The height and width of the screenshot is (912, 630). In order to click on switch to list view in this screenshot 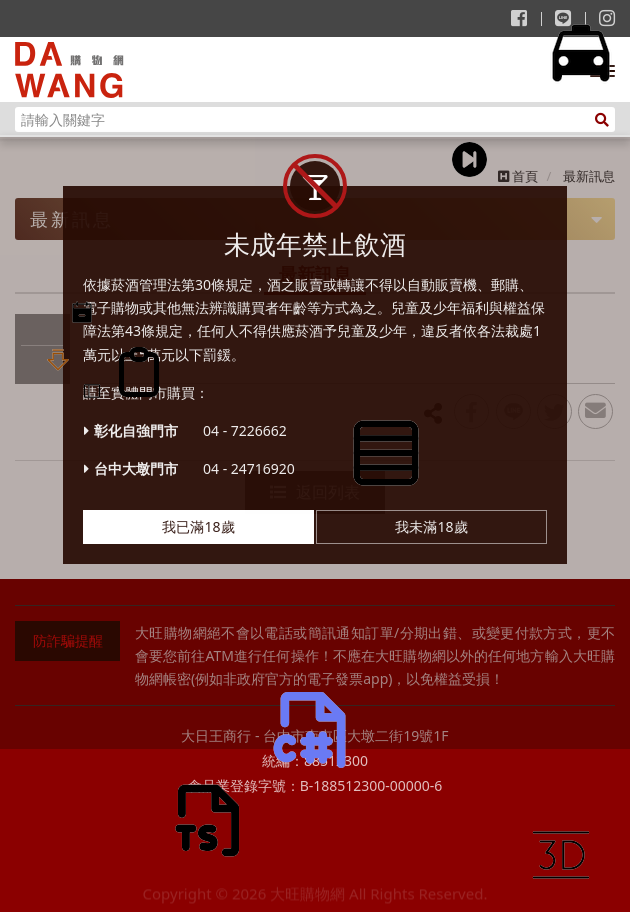, I will do `click(386, 453)`.